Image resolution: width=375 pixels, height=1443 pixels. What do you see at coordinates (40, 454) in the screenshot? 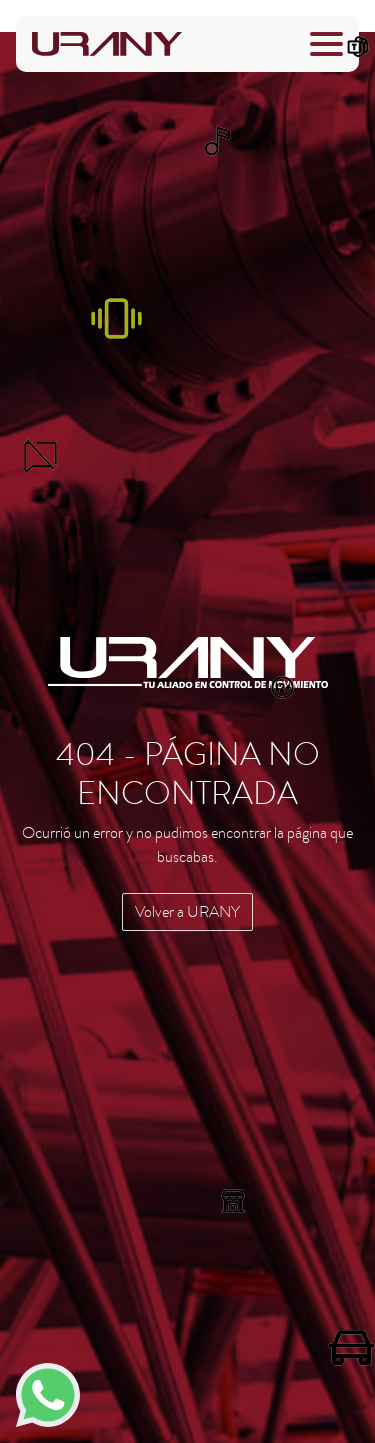
I see `mute or disable chat notifications` at bounding box center [40, 454].